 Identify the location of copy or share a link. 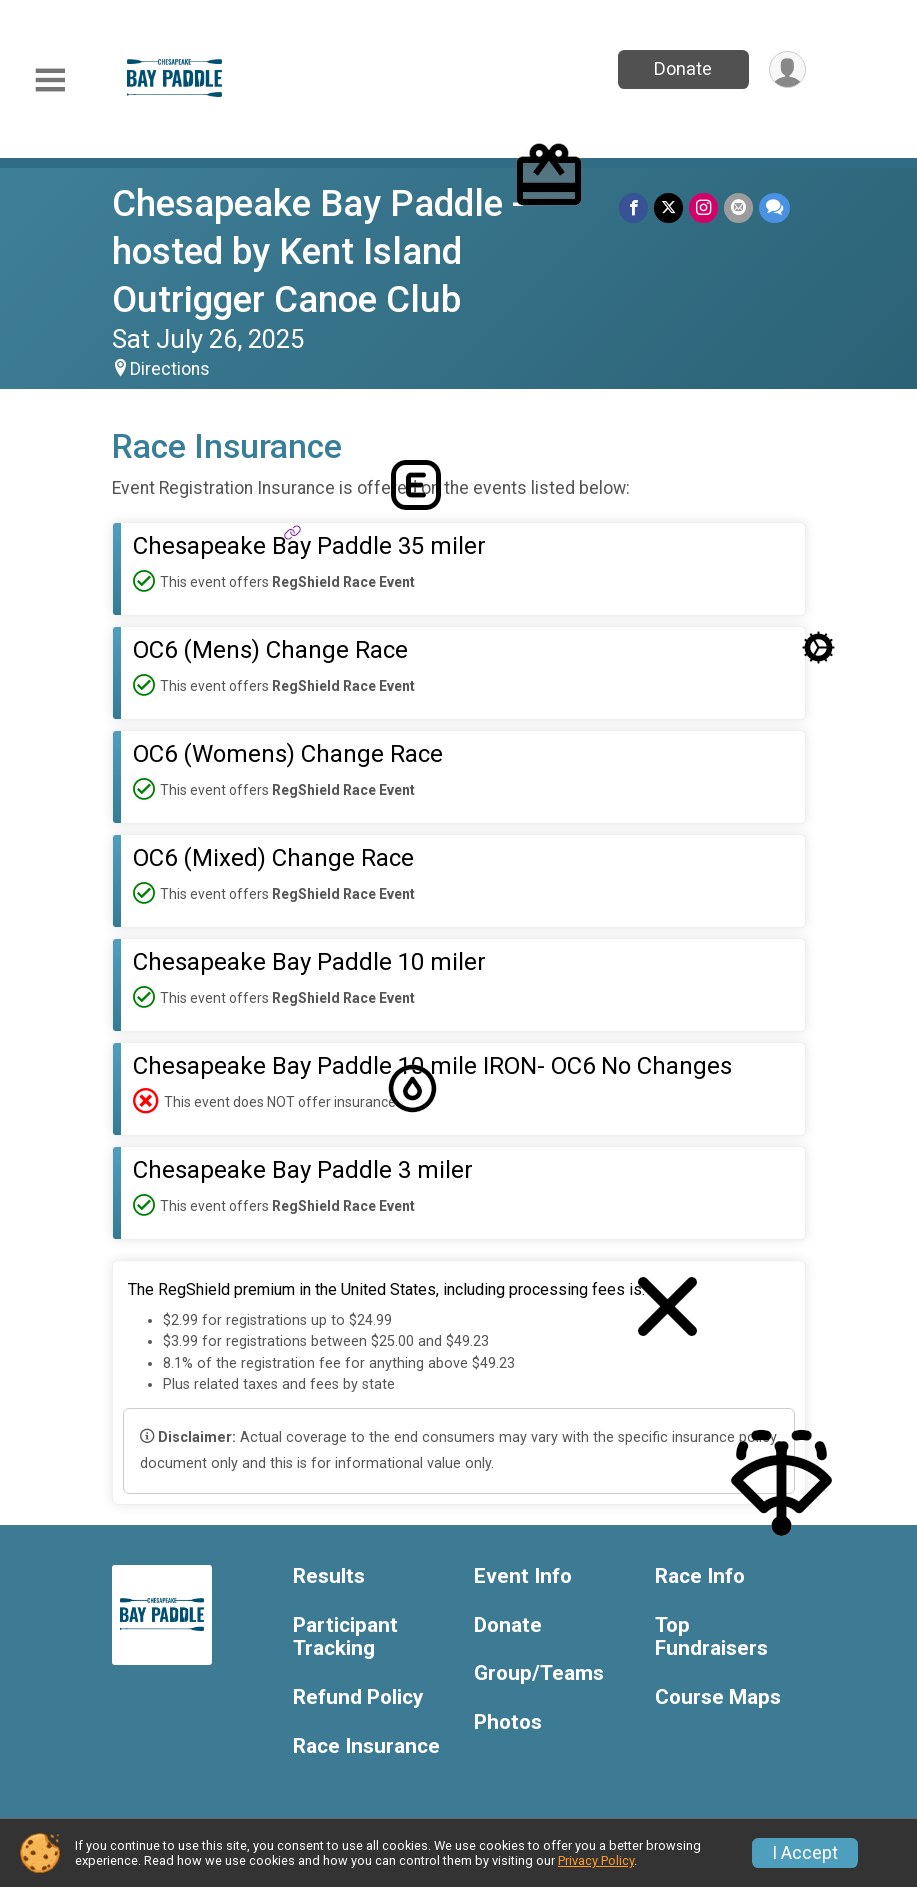
(292, 532).